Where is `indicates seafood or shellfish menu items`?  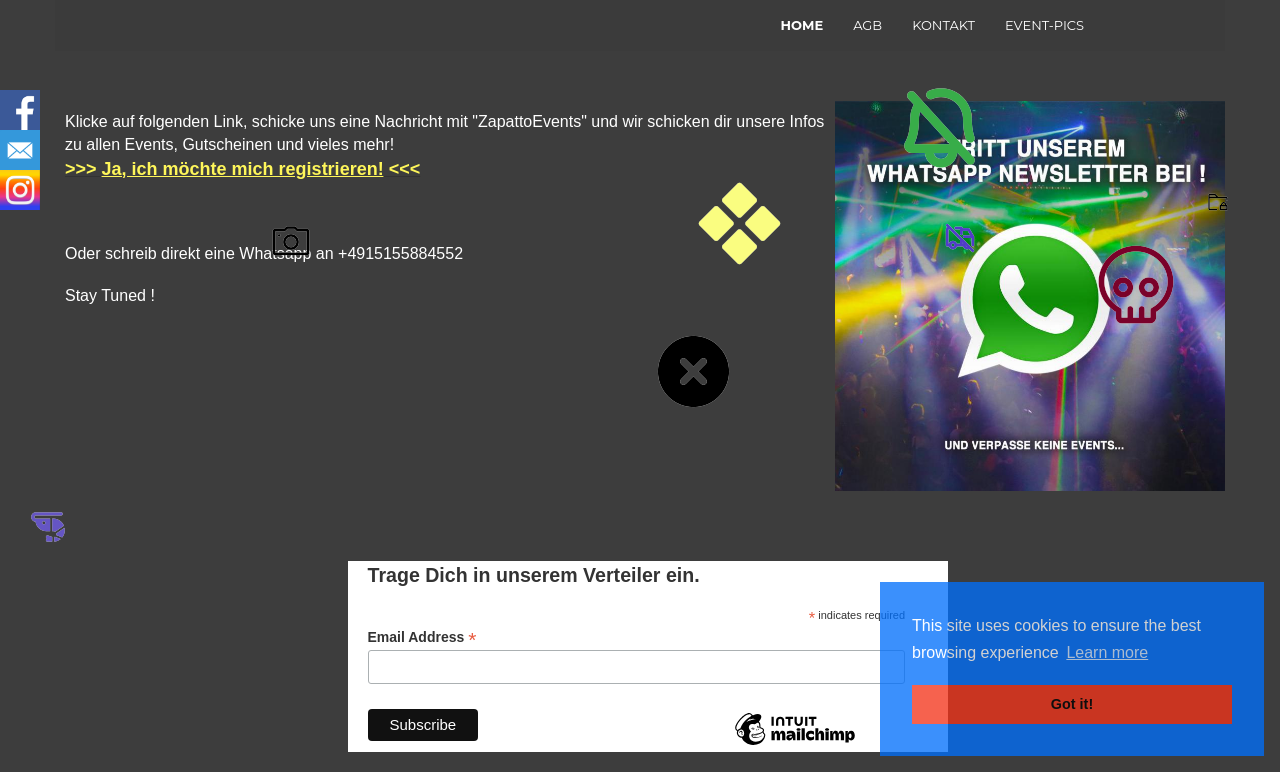
indicates seafood or shellfish menu items is located at coordinates (48, 527).